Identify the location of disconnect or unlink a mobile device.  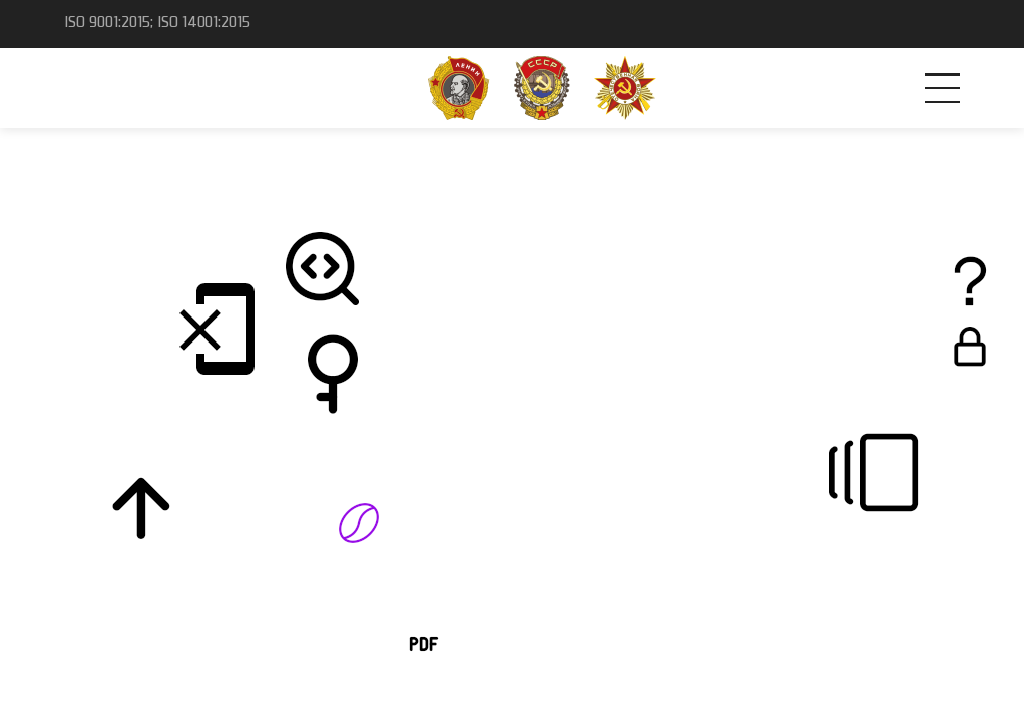
(217, 329).